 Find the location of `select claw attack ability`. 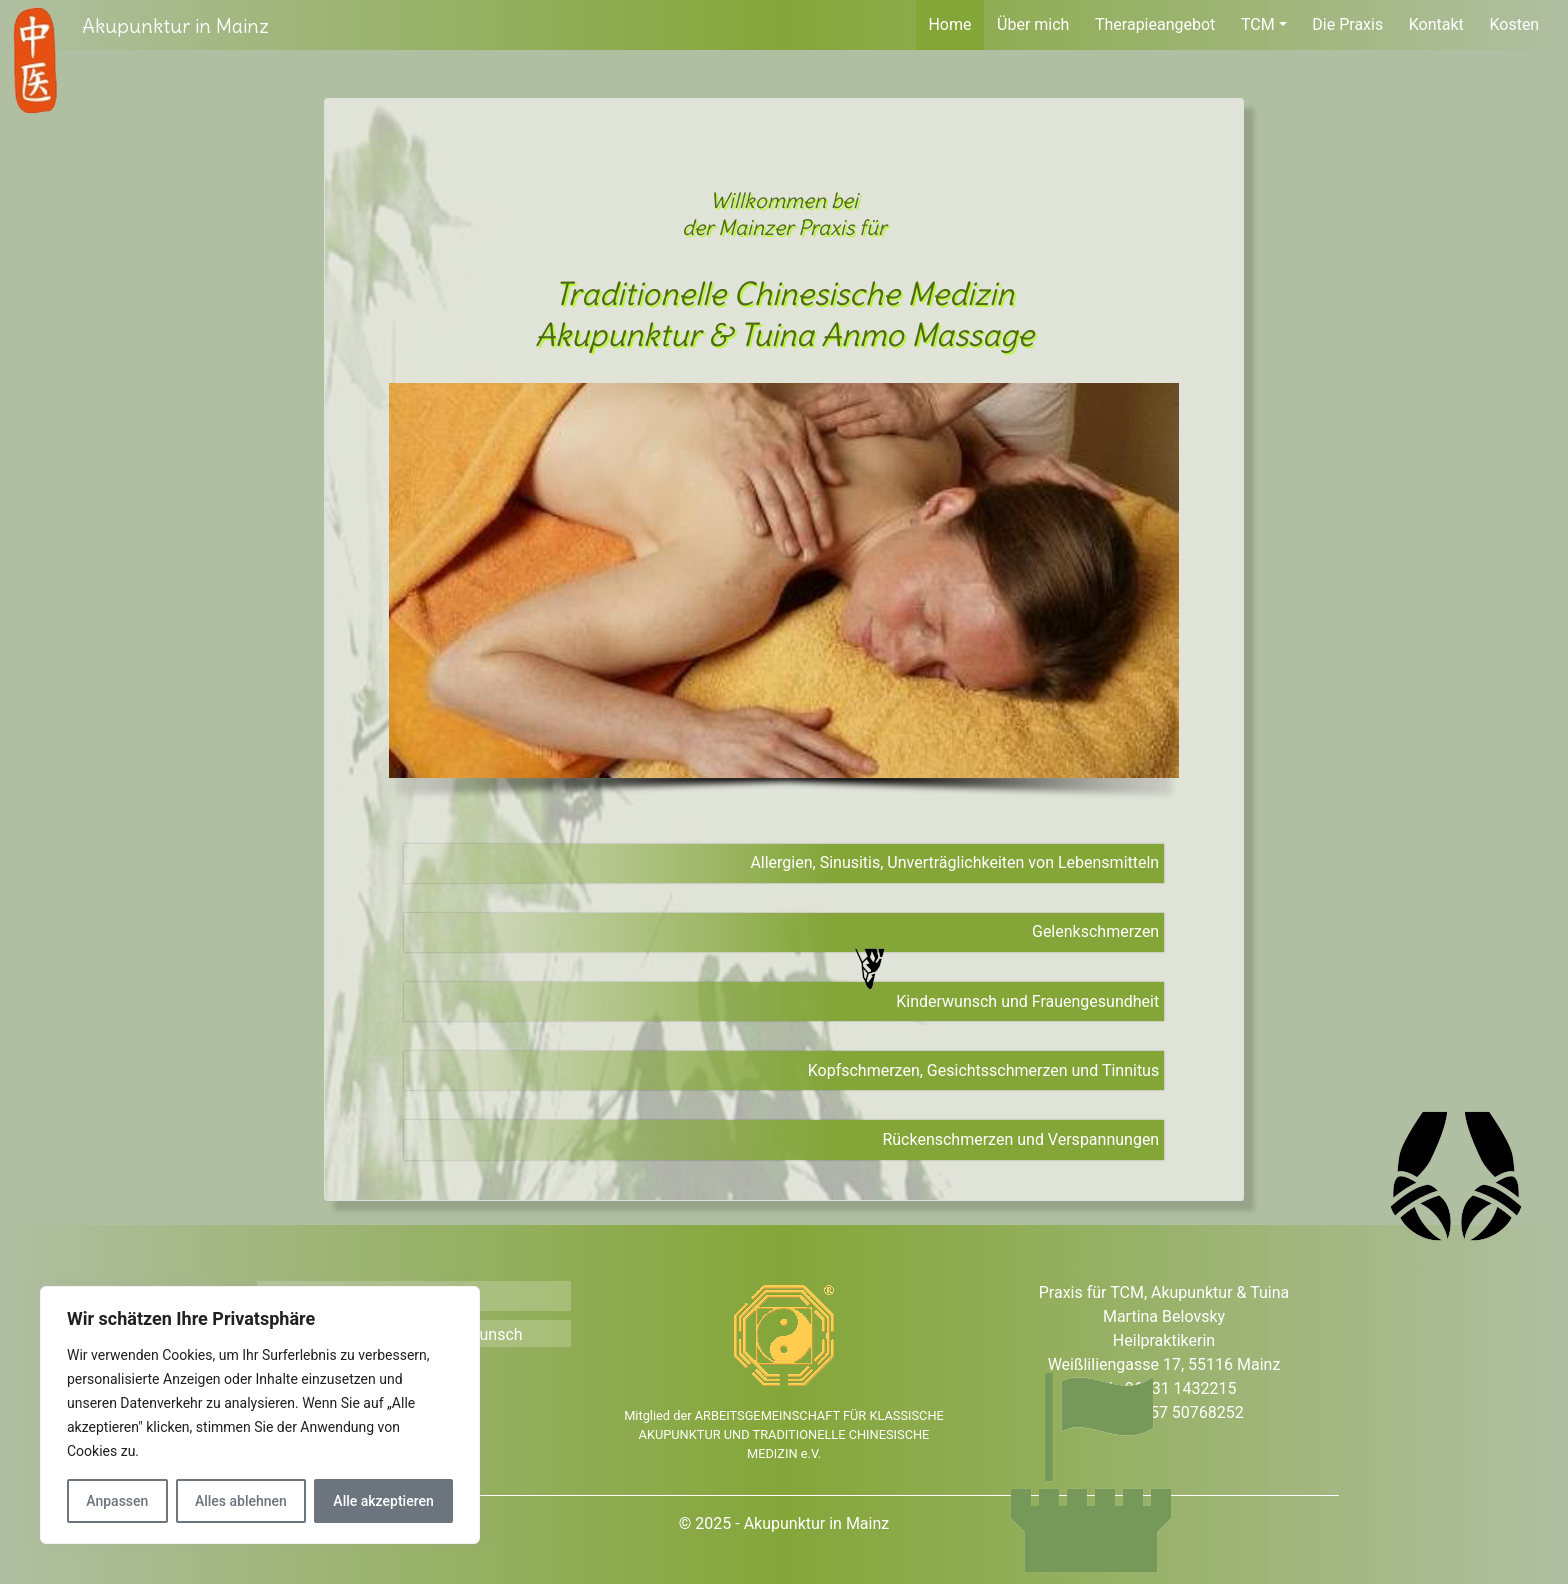

select claw attack ability is located at coordinates (1456, 1175).